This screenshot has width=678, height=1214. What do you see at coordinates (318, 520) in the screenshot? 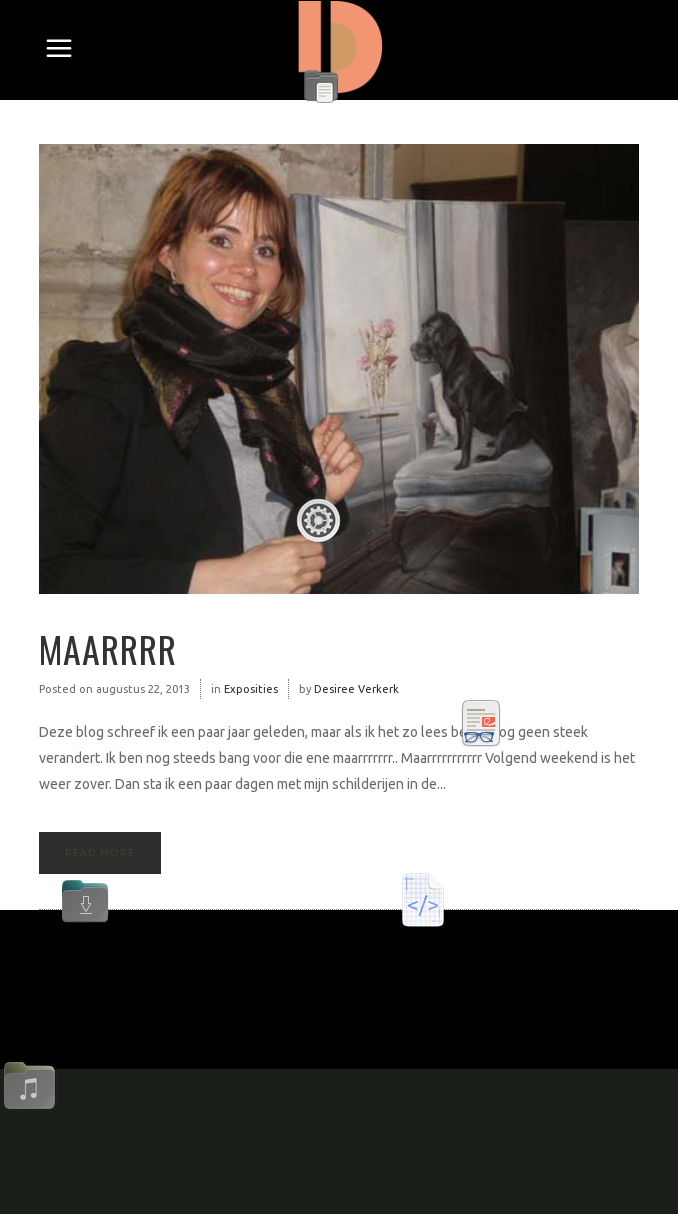
I see `open system settings` at bounding box center [318, 520].